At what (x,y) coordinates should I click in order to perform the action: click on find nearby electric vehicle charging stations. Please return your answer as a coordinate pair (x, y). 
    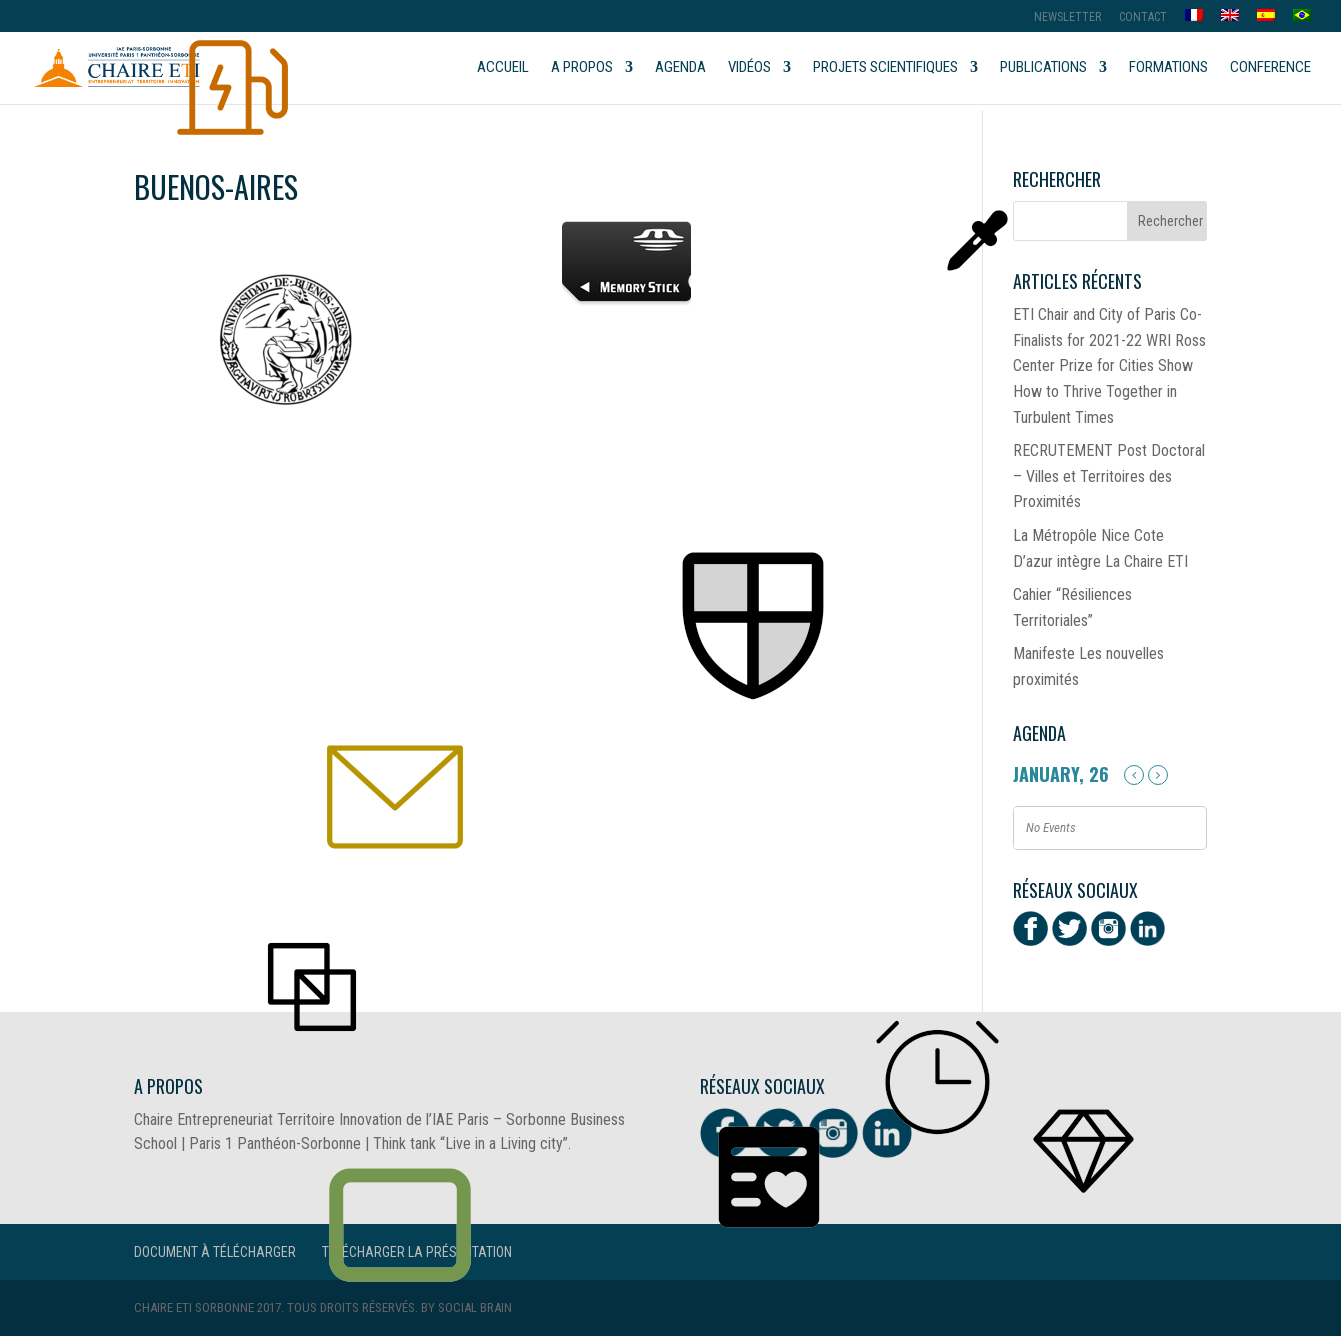
    Looking at the image, I should click on (228, 87).